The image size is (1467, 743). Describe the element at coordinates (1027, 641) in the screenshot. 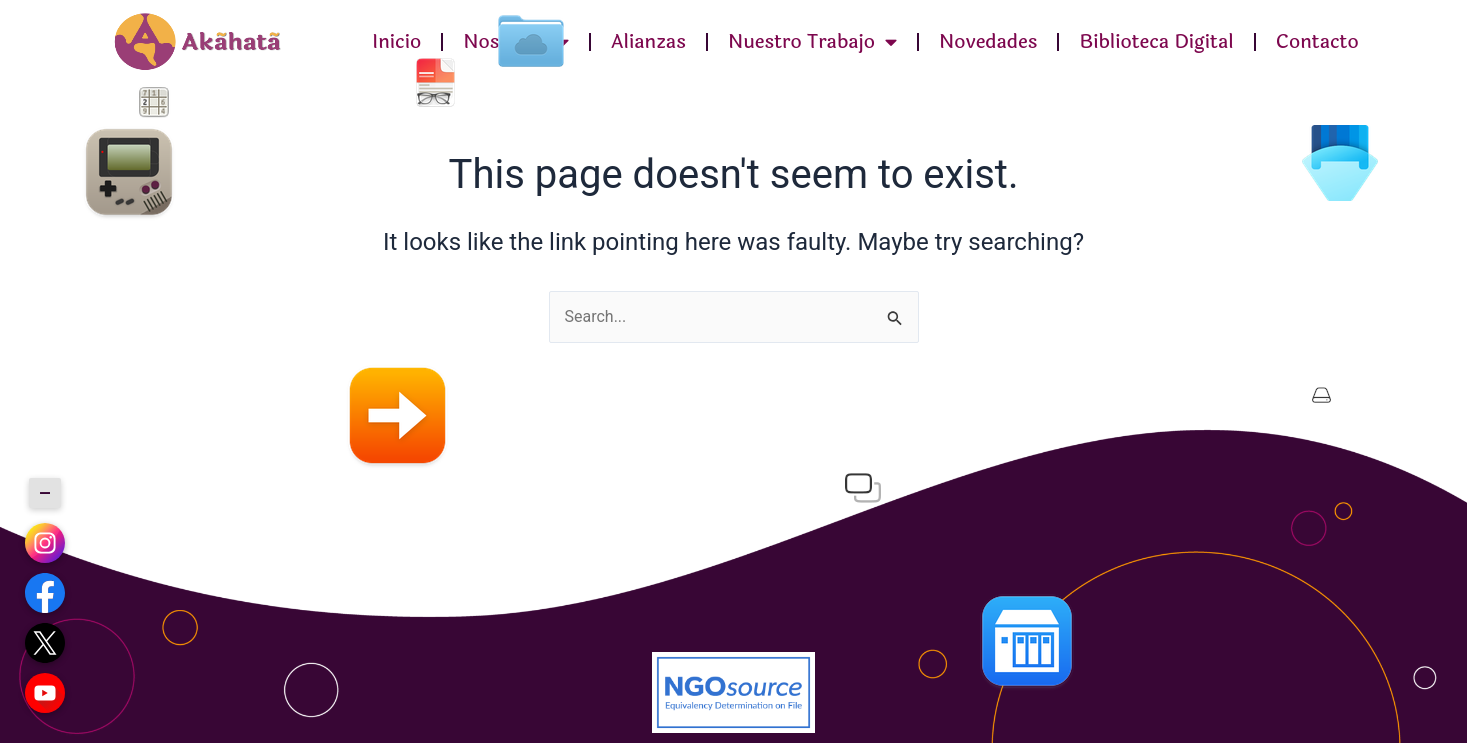

I see `open synology nas management app` at that location.